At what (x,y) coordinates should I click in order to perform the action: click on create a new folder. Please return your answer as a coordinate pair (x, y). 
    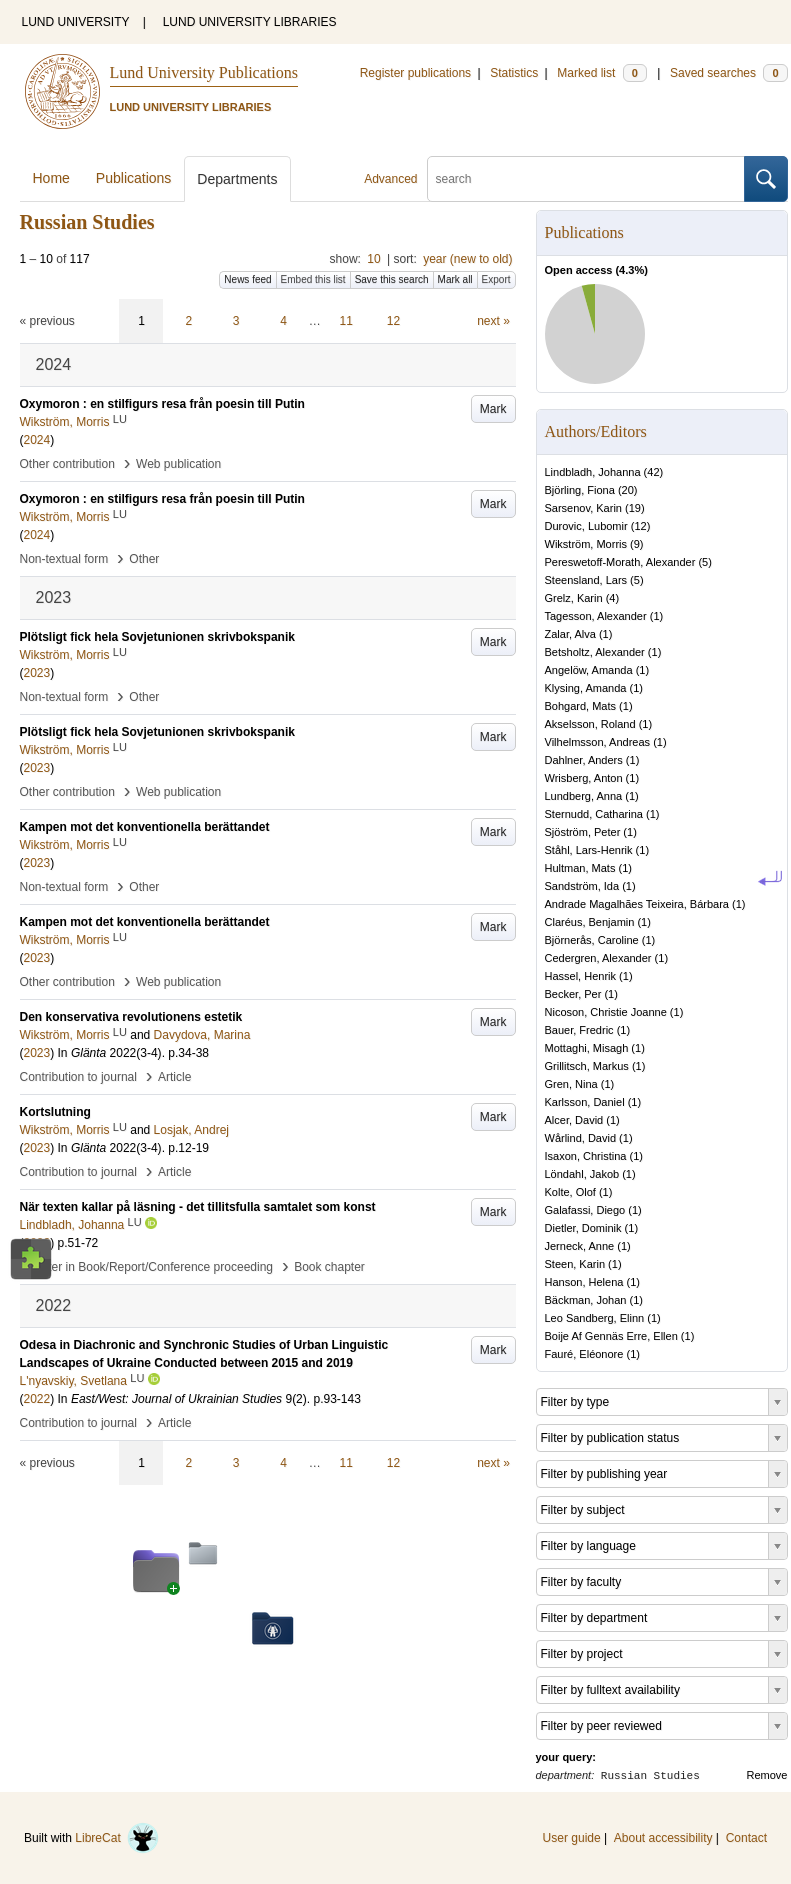
    Looking at the image, I should click on (156, 1571).